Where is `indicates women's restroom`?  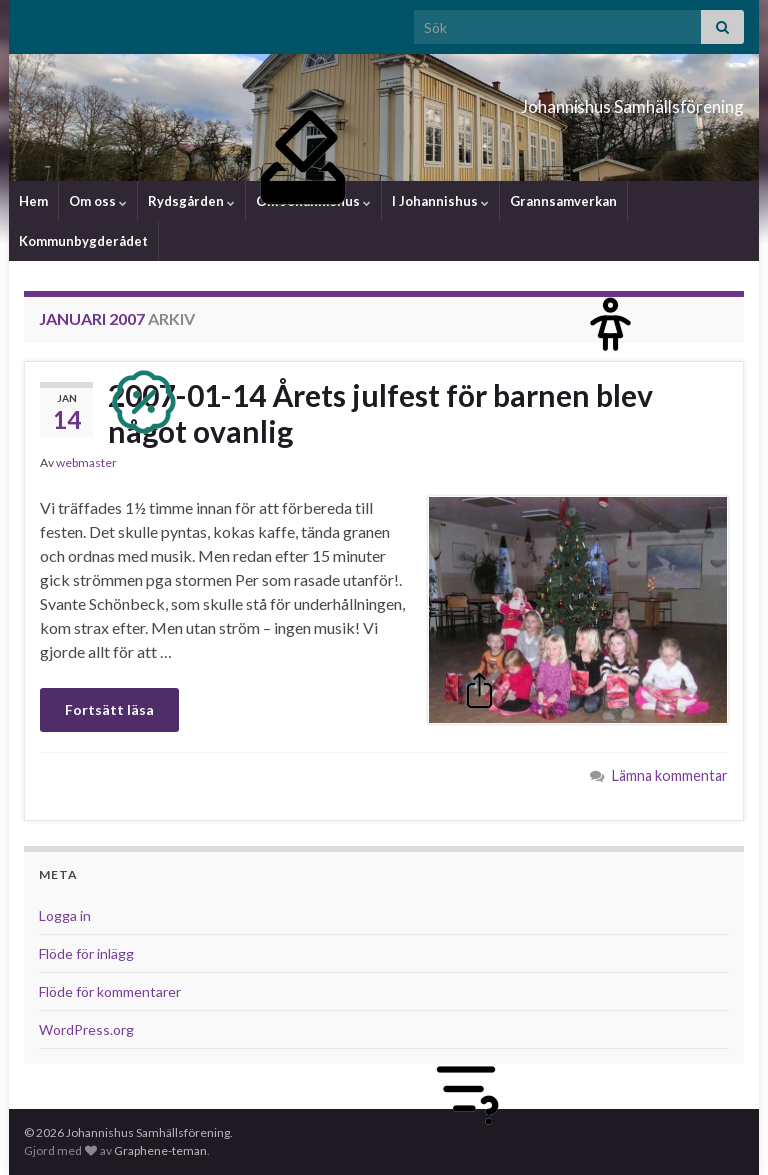 indicates women's restroom is located at coordinates (610, 325).